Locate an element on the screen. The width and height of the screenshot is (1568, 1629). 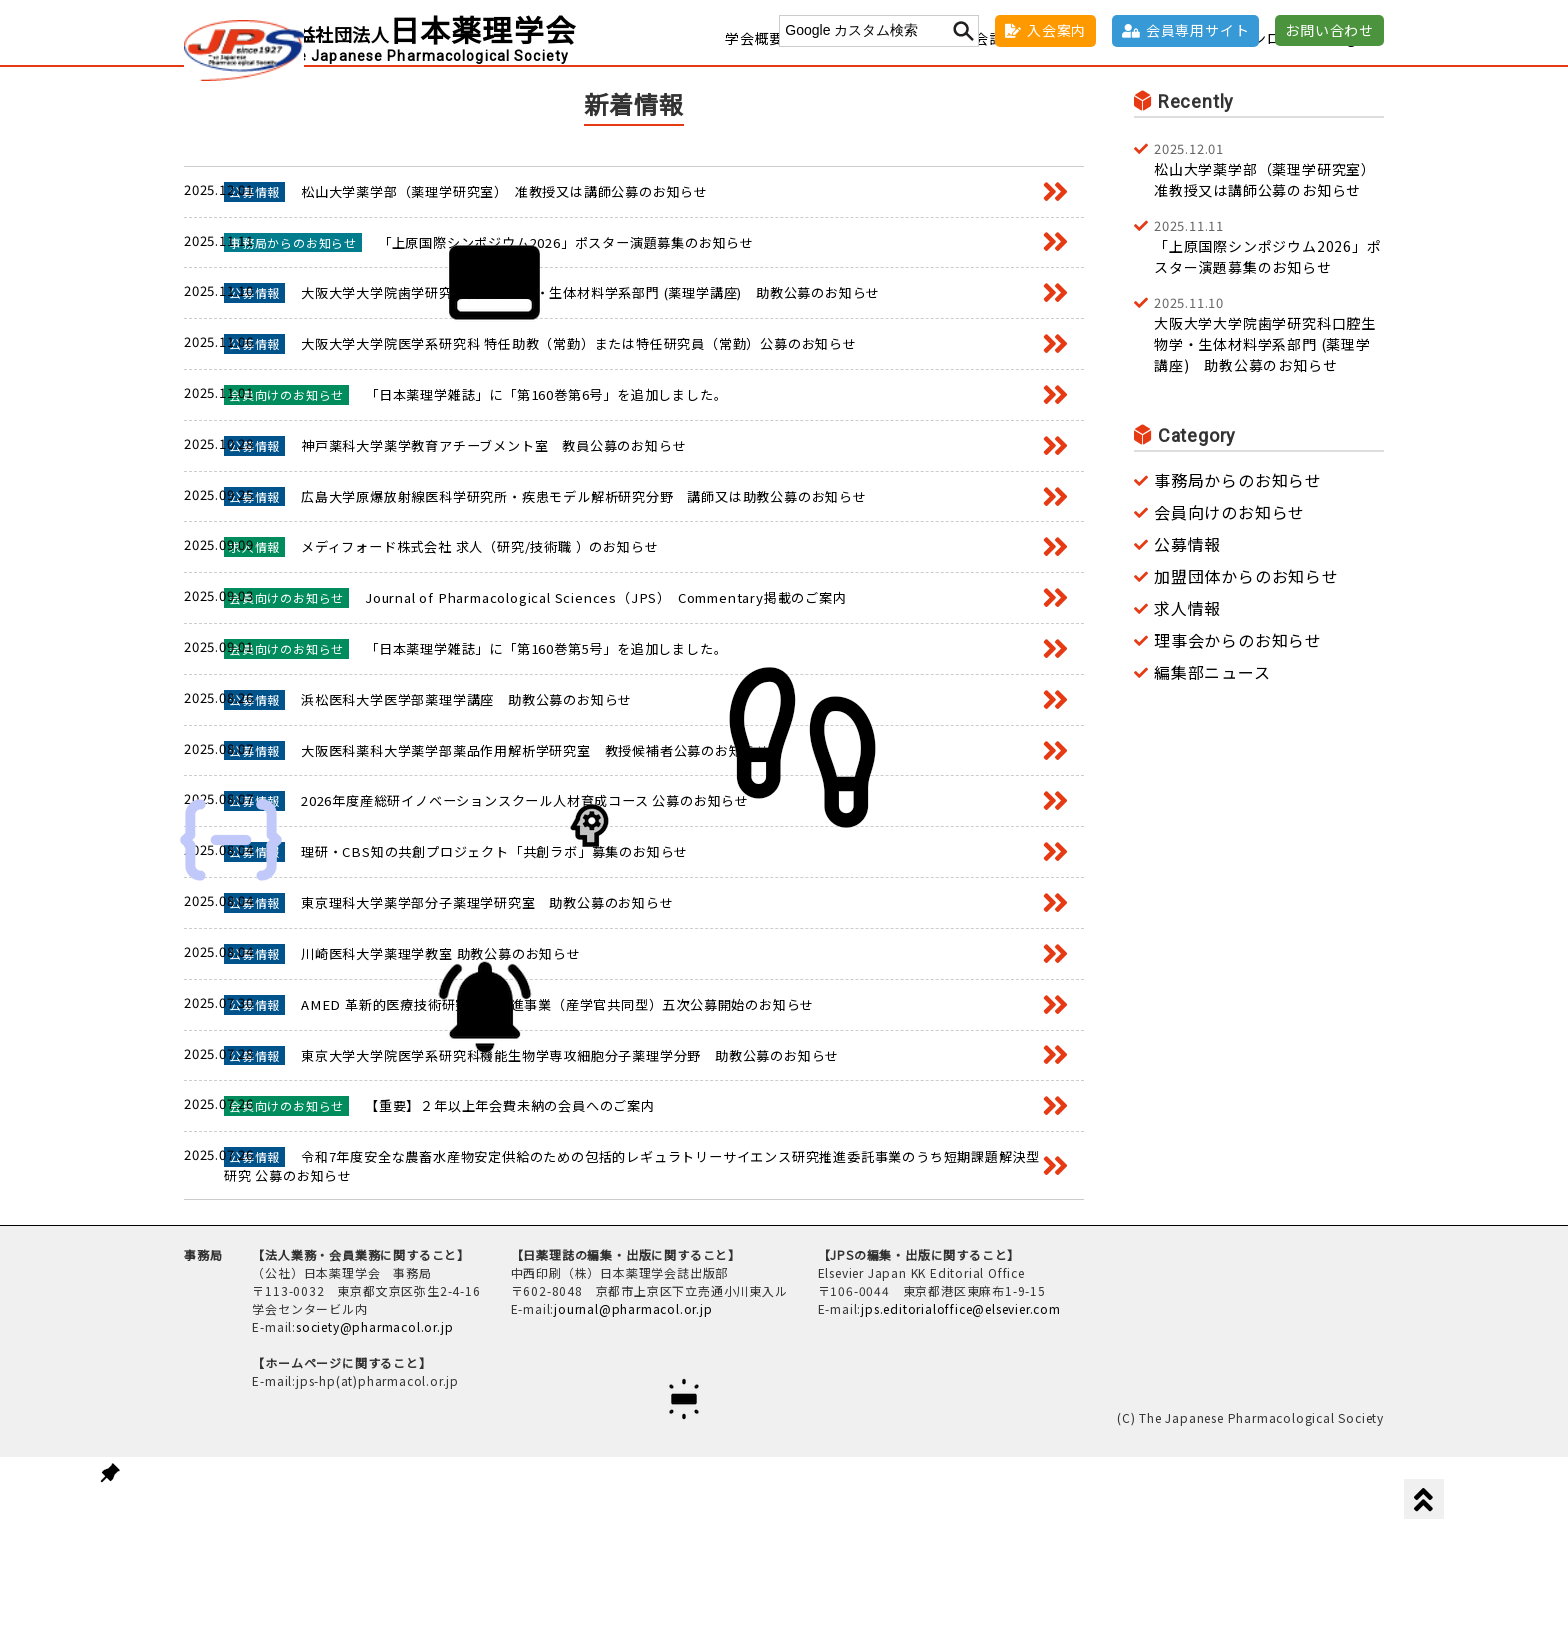
pin this item to keep it visible is located at coordinates (110, 1473).